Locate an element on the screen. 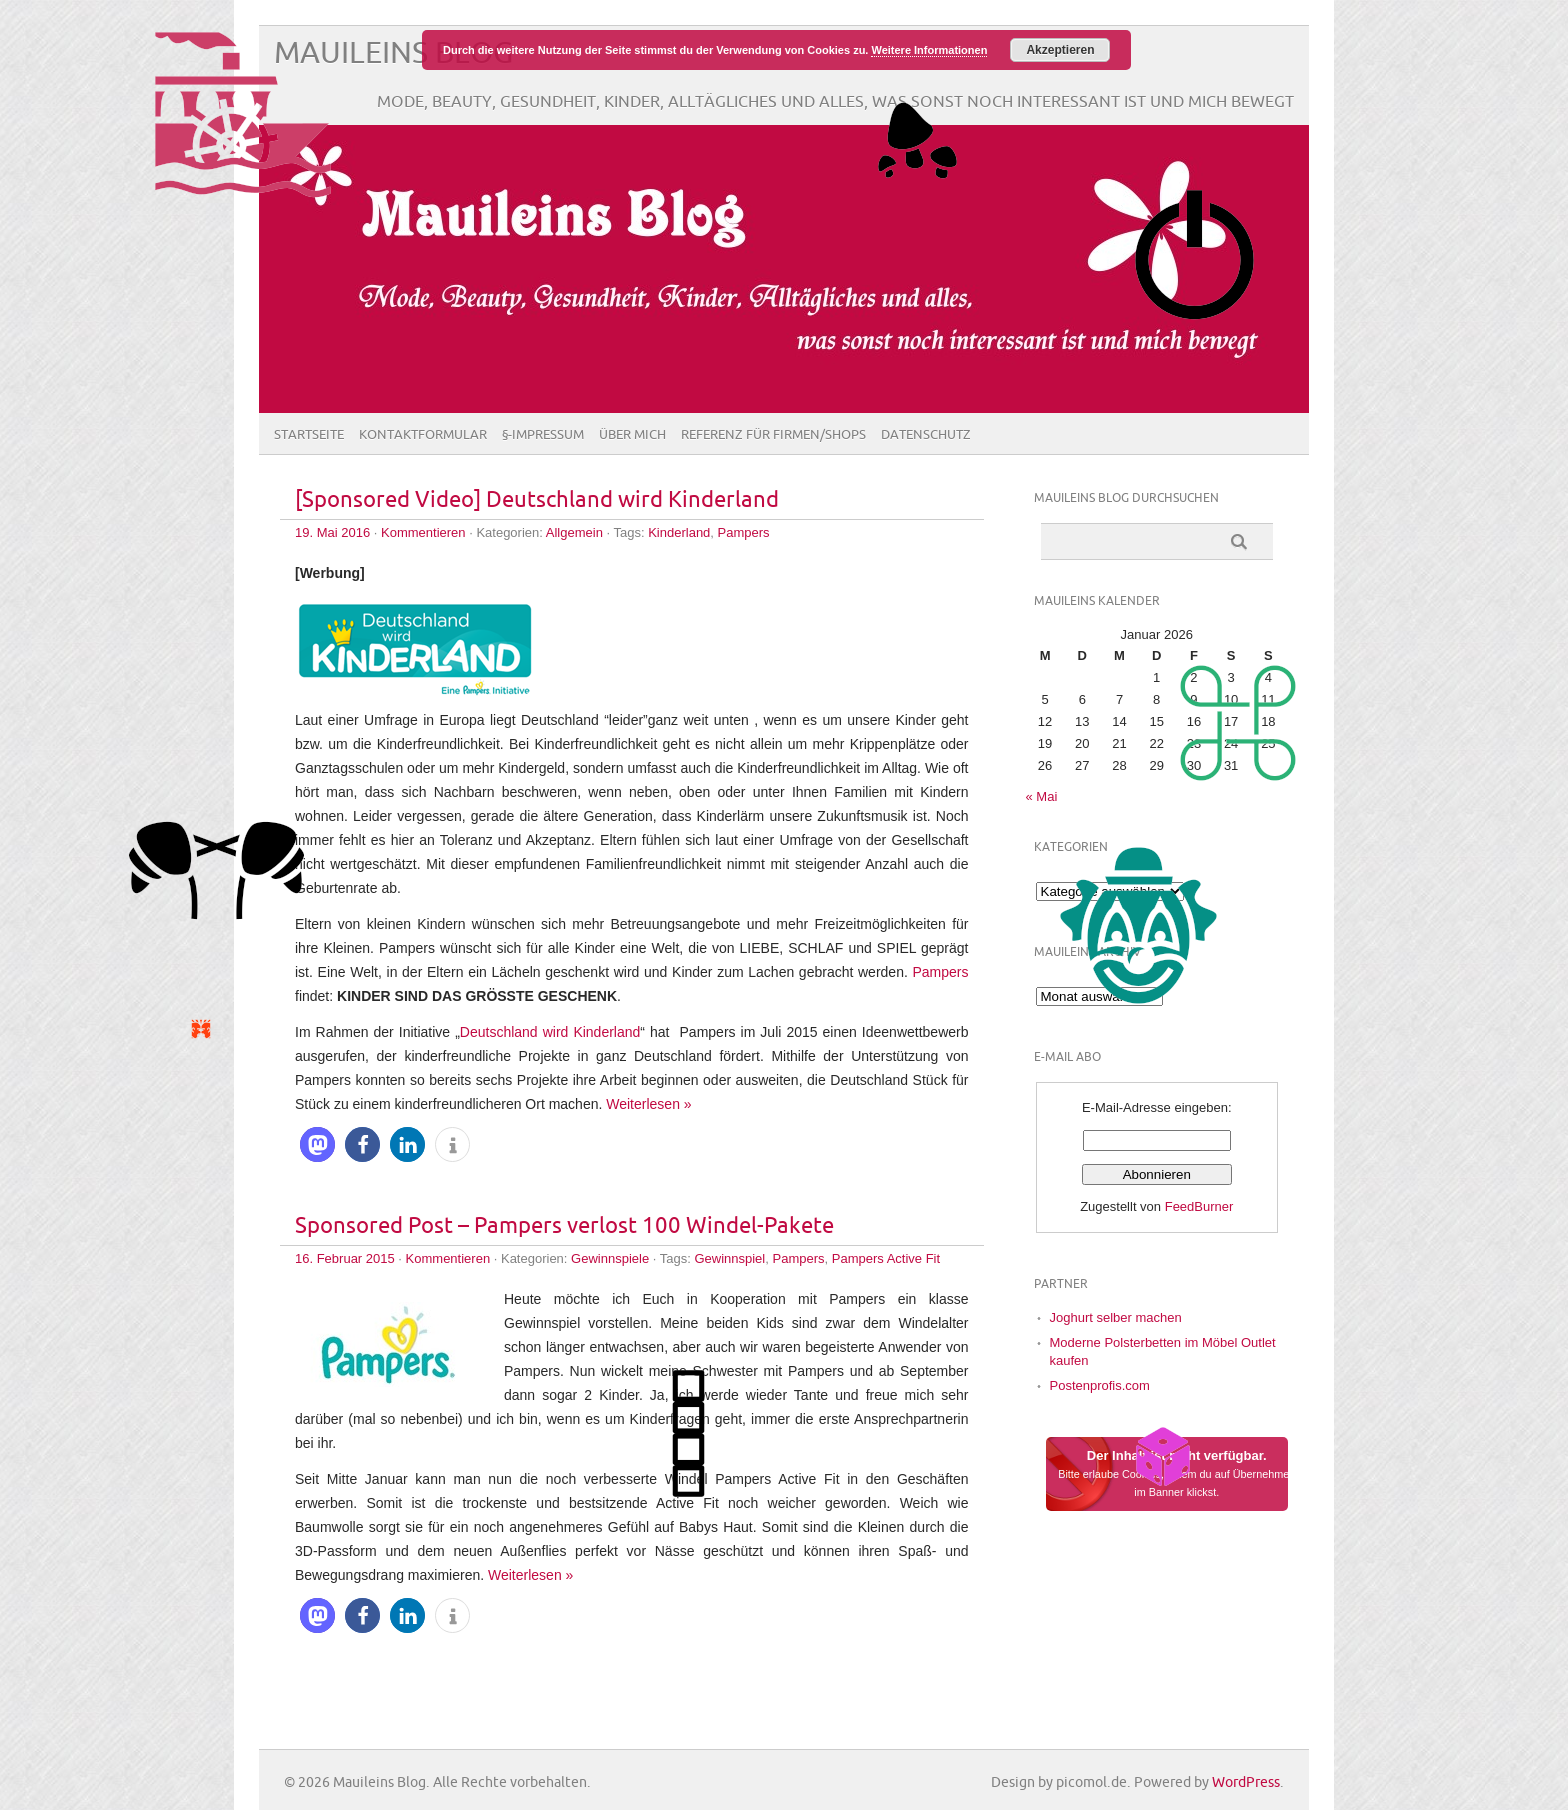  browse mushroom or fungi identification is located at coordinates (917, 140).